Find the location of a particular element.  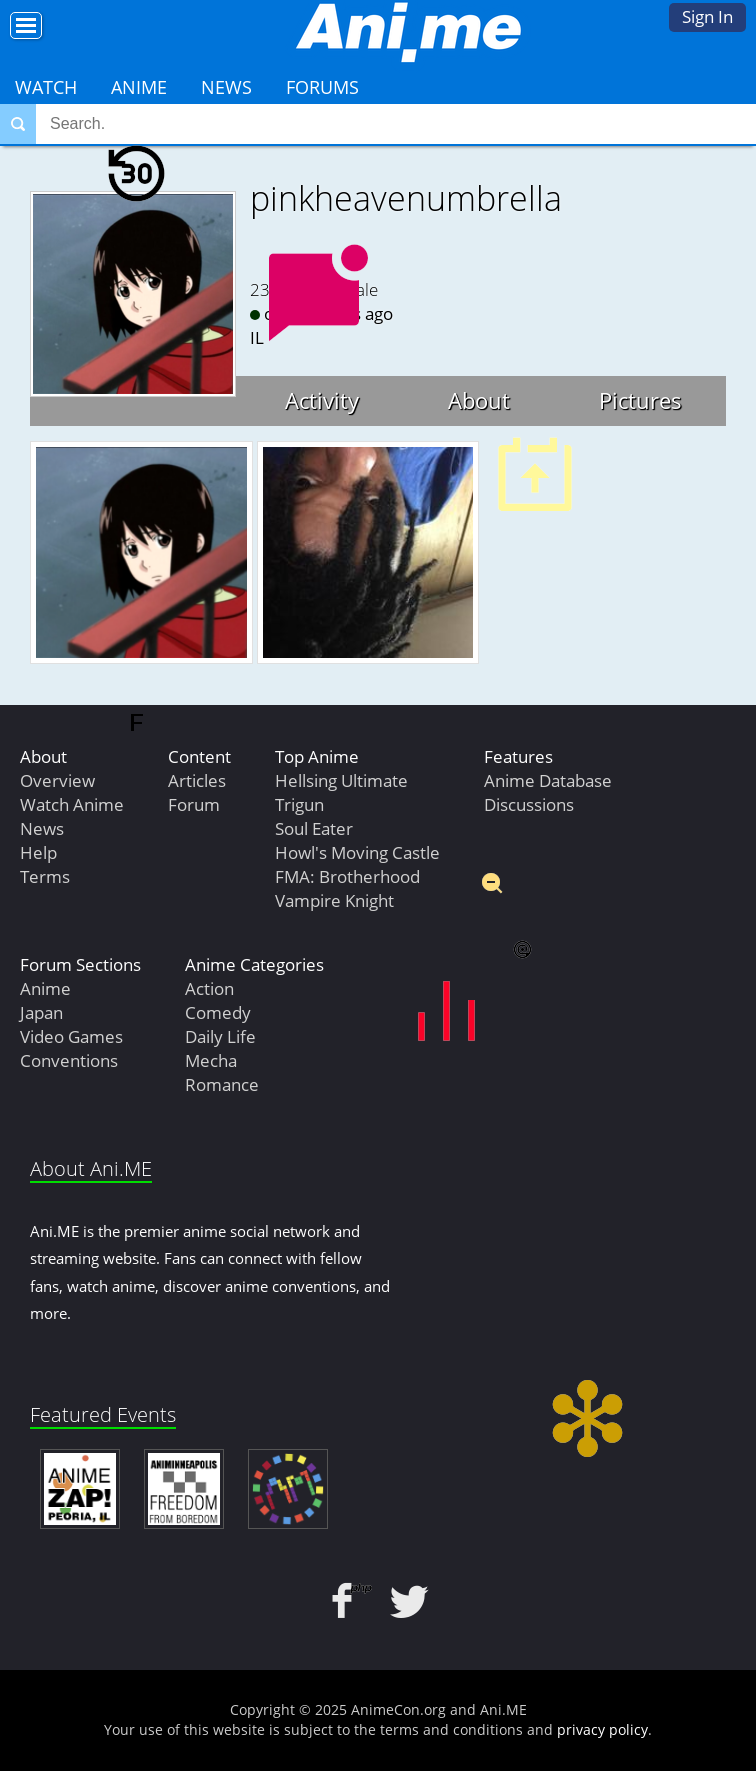

indicates PHP programming language or technology is located at coordinates (361, 1589).